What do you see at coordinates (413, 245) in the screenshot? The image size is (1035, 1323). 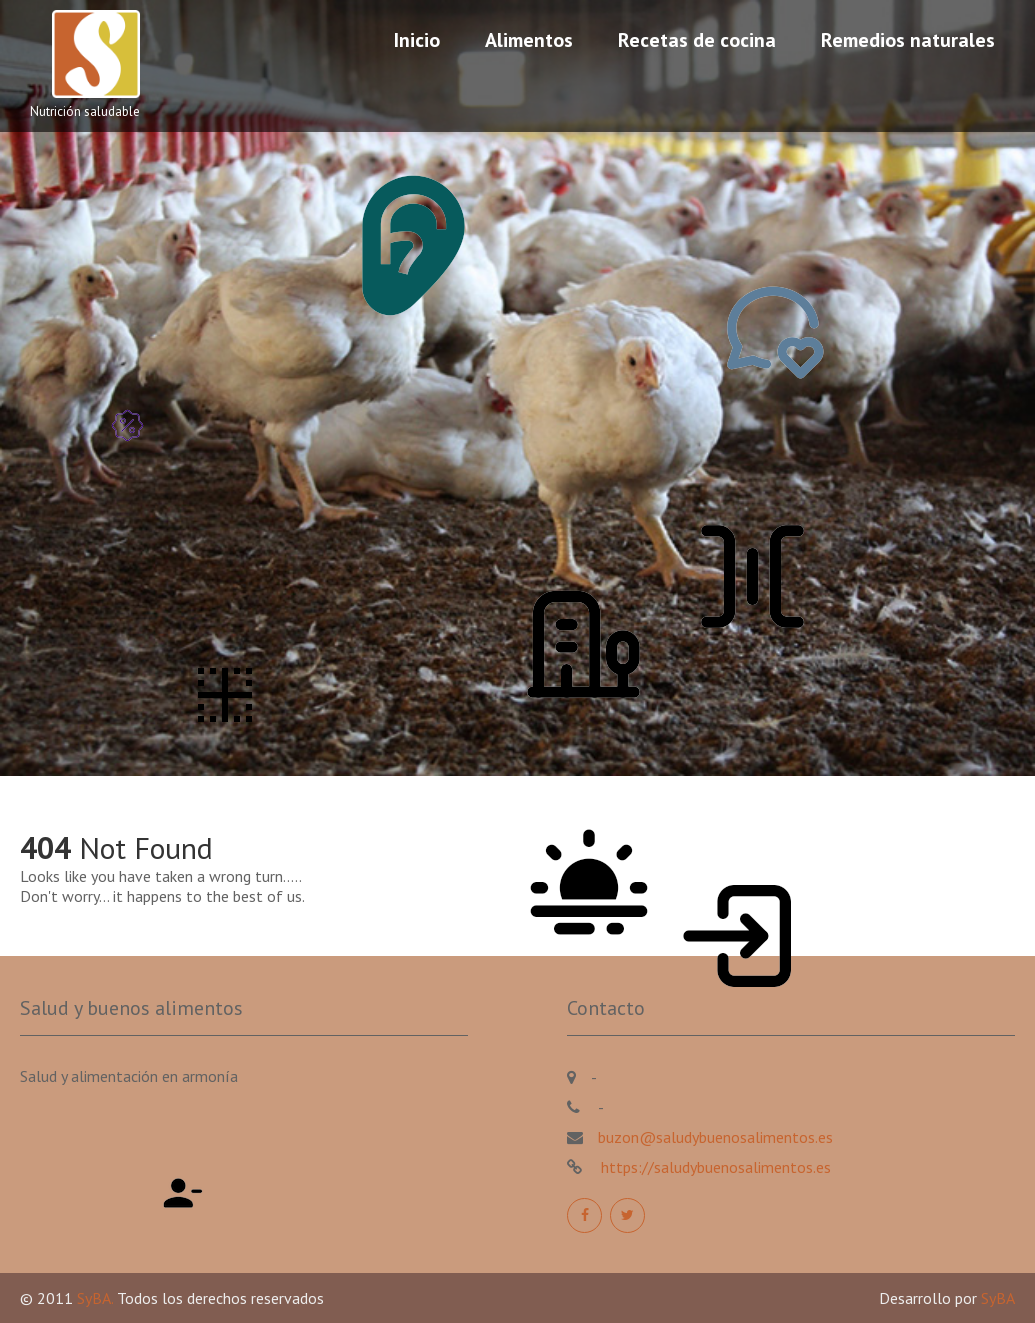 I see `accessibility settings for hearing options` at bounding box center [413, 245].